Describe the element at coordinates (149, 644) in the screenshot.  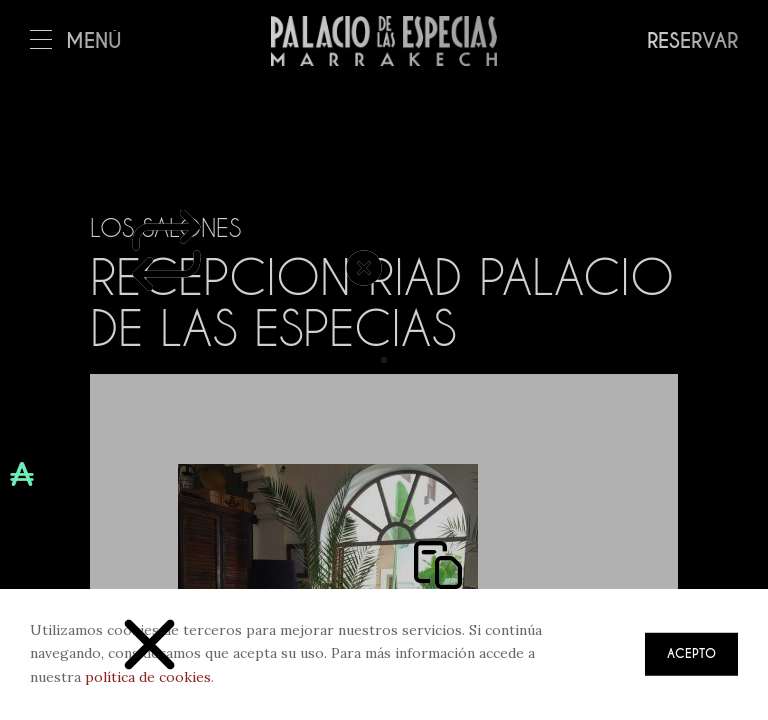
I see `close the current window or dialog` at that location.